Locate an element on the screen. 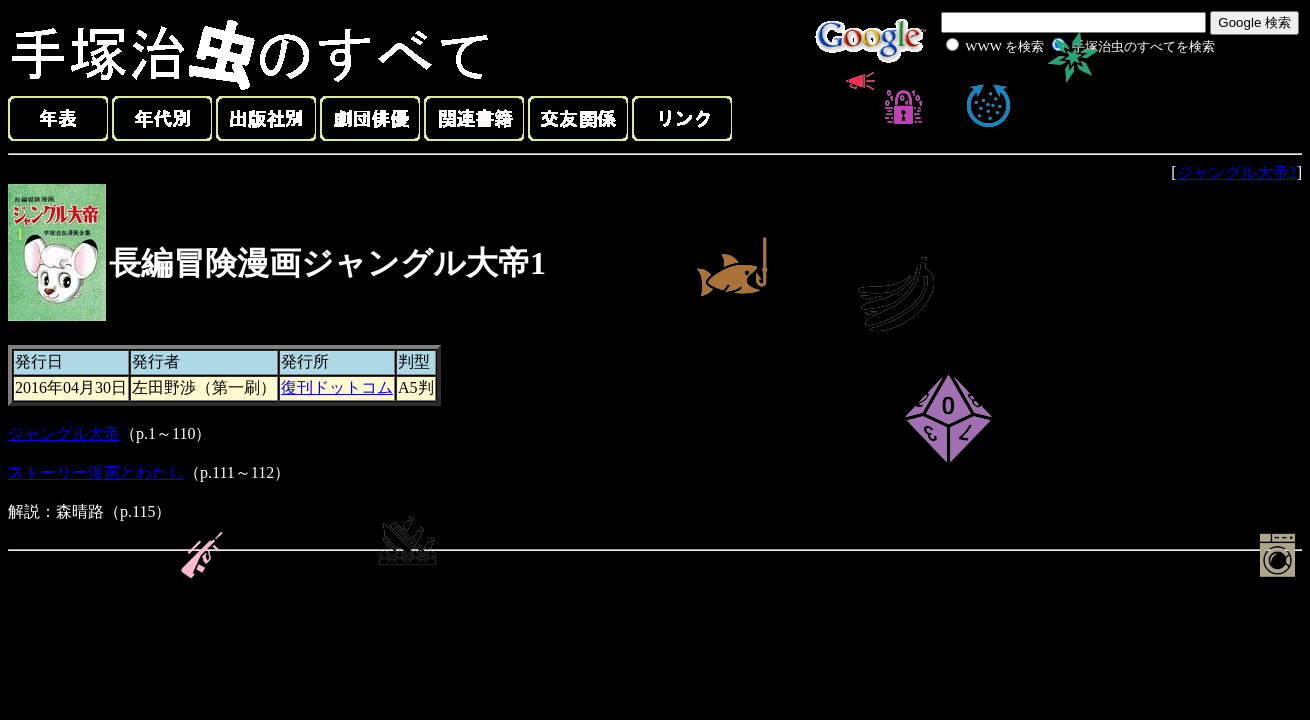 This screenshot has width=1310, height=720. banana item or fruit category in a game inventory is located at coordinates (896, 294).